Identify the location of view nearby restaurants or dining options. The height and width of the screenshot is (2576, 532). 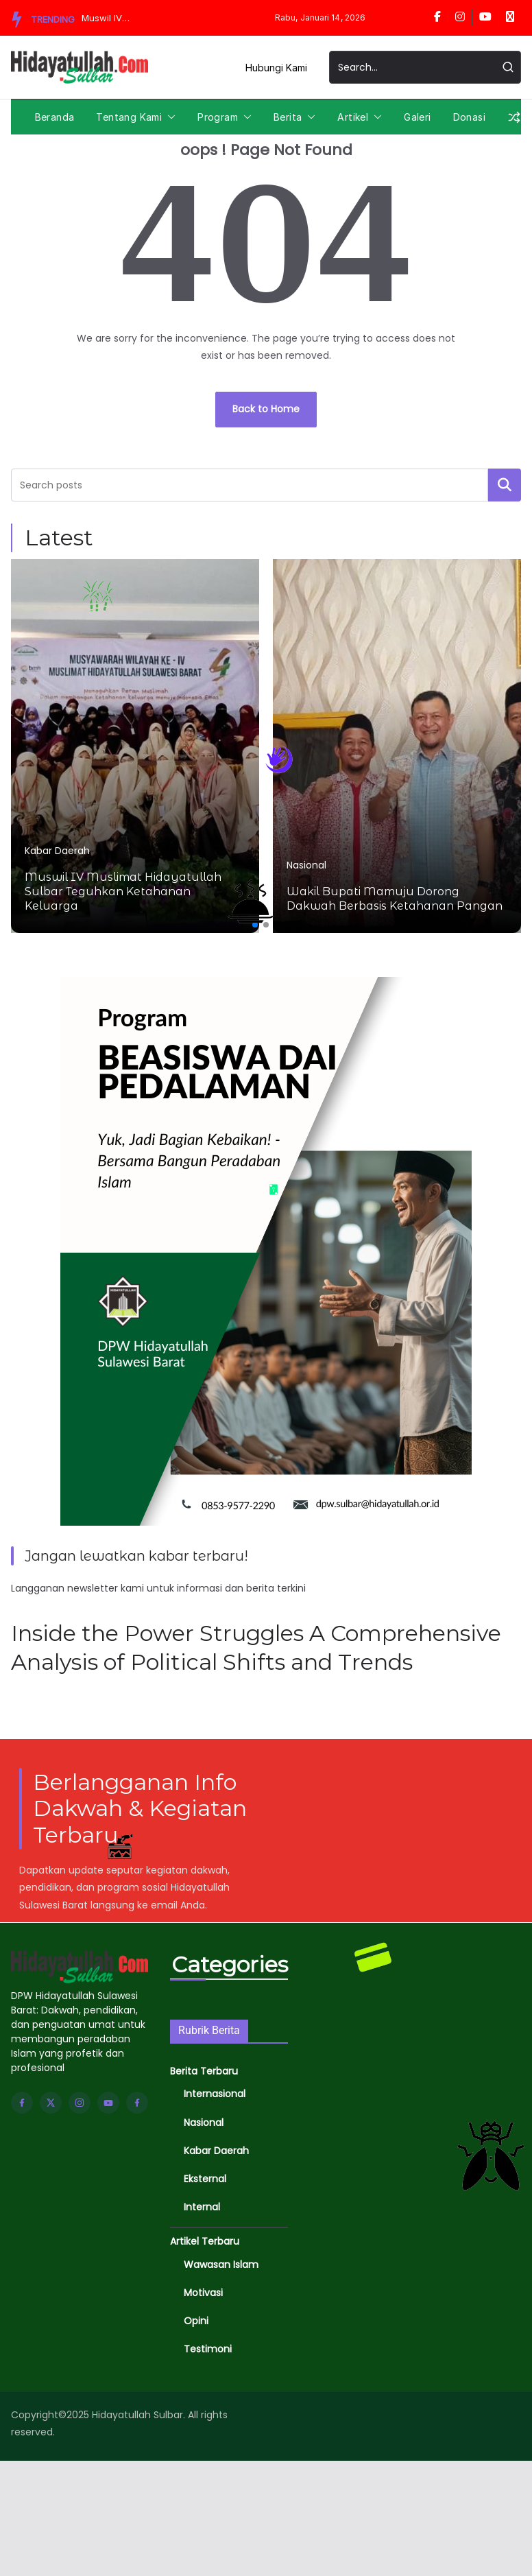
(250, 901).